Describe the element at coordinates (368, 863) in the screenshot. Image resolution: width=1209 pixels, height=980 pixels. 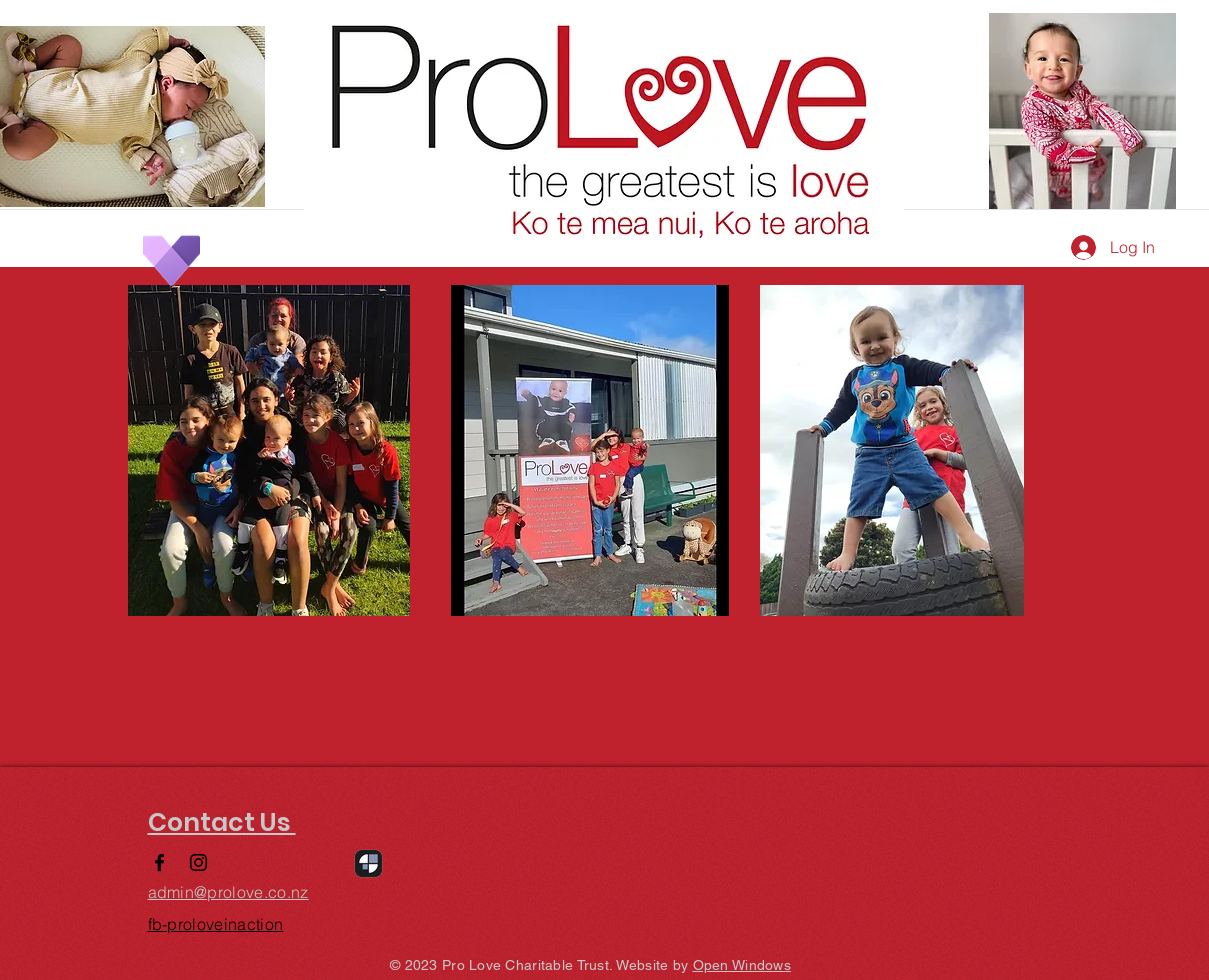
I see `open shapez game app` at that location.